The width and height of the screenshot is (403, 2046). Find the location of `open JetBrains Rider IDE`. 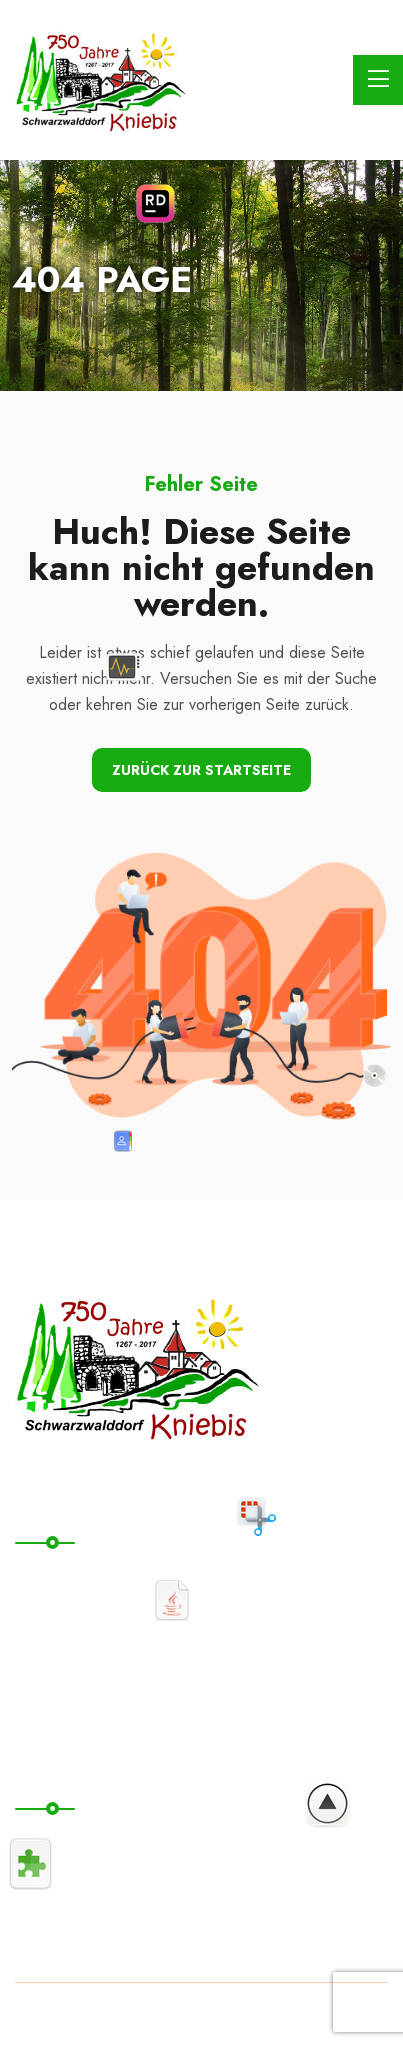

open JetBrains Rider IDE is located at coordinates (155, 203).